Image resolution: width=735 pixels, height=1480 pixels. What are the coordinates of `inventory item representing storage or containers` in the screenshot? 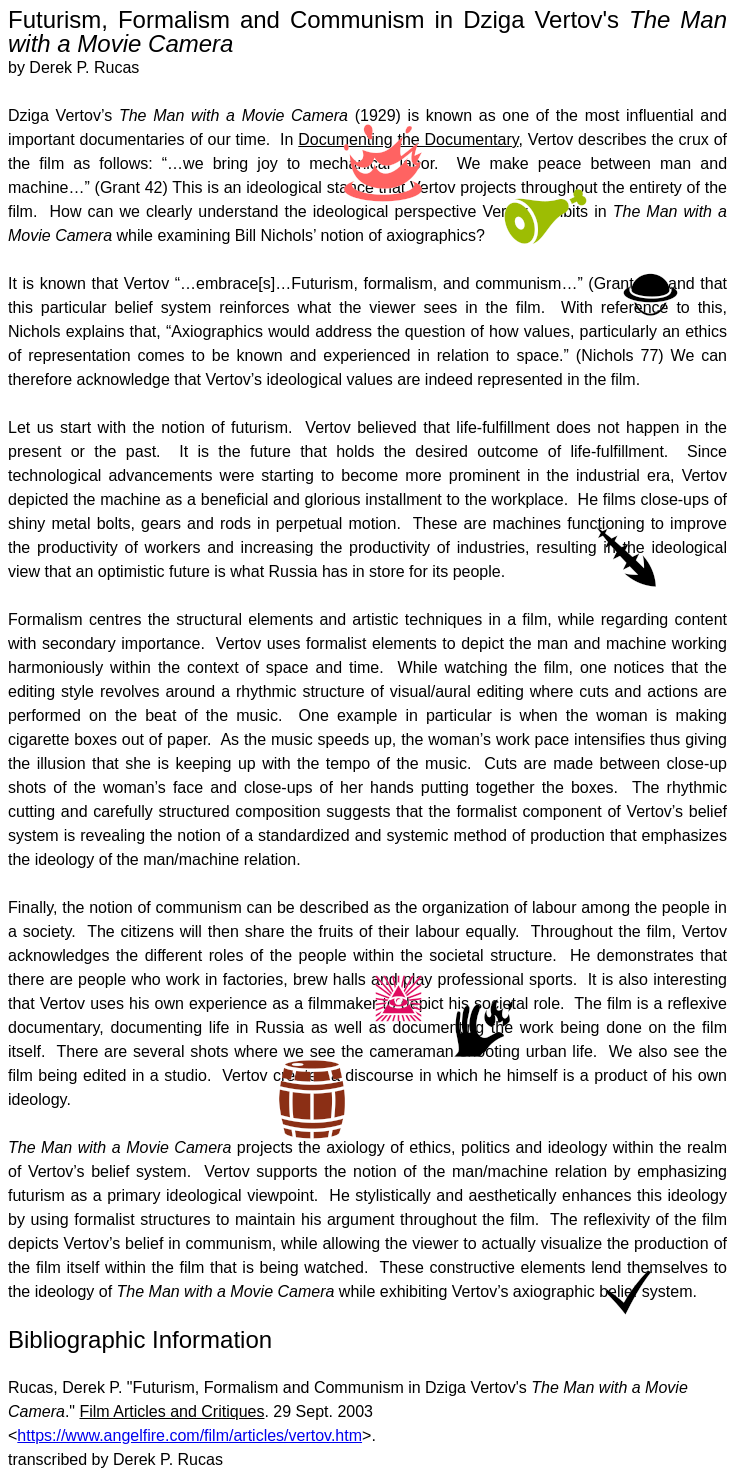 It's located at (312, 1099).